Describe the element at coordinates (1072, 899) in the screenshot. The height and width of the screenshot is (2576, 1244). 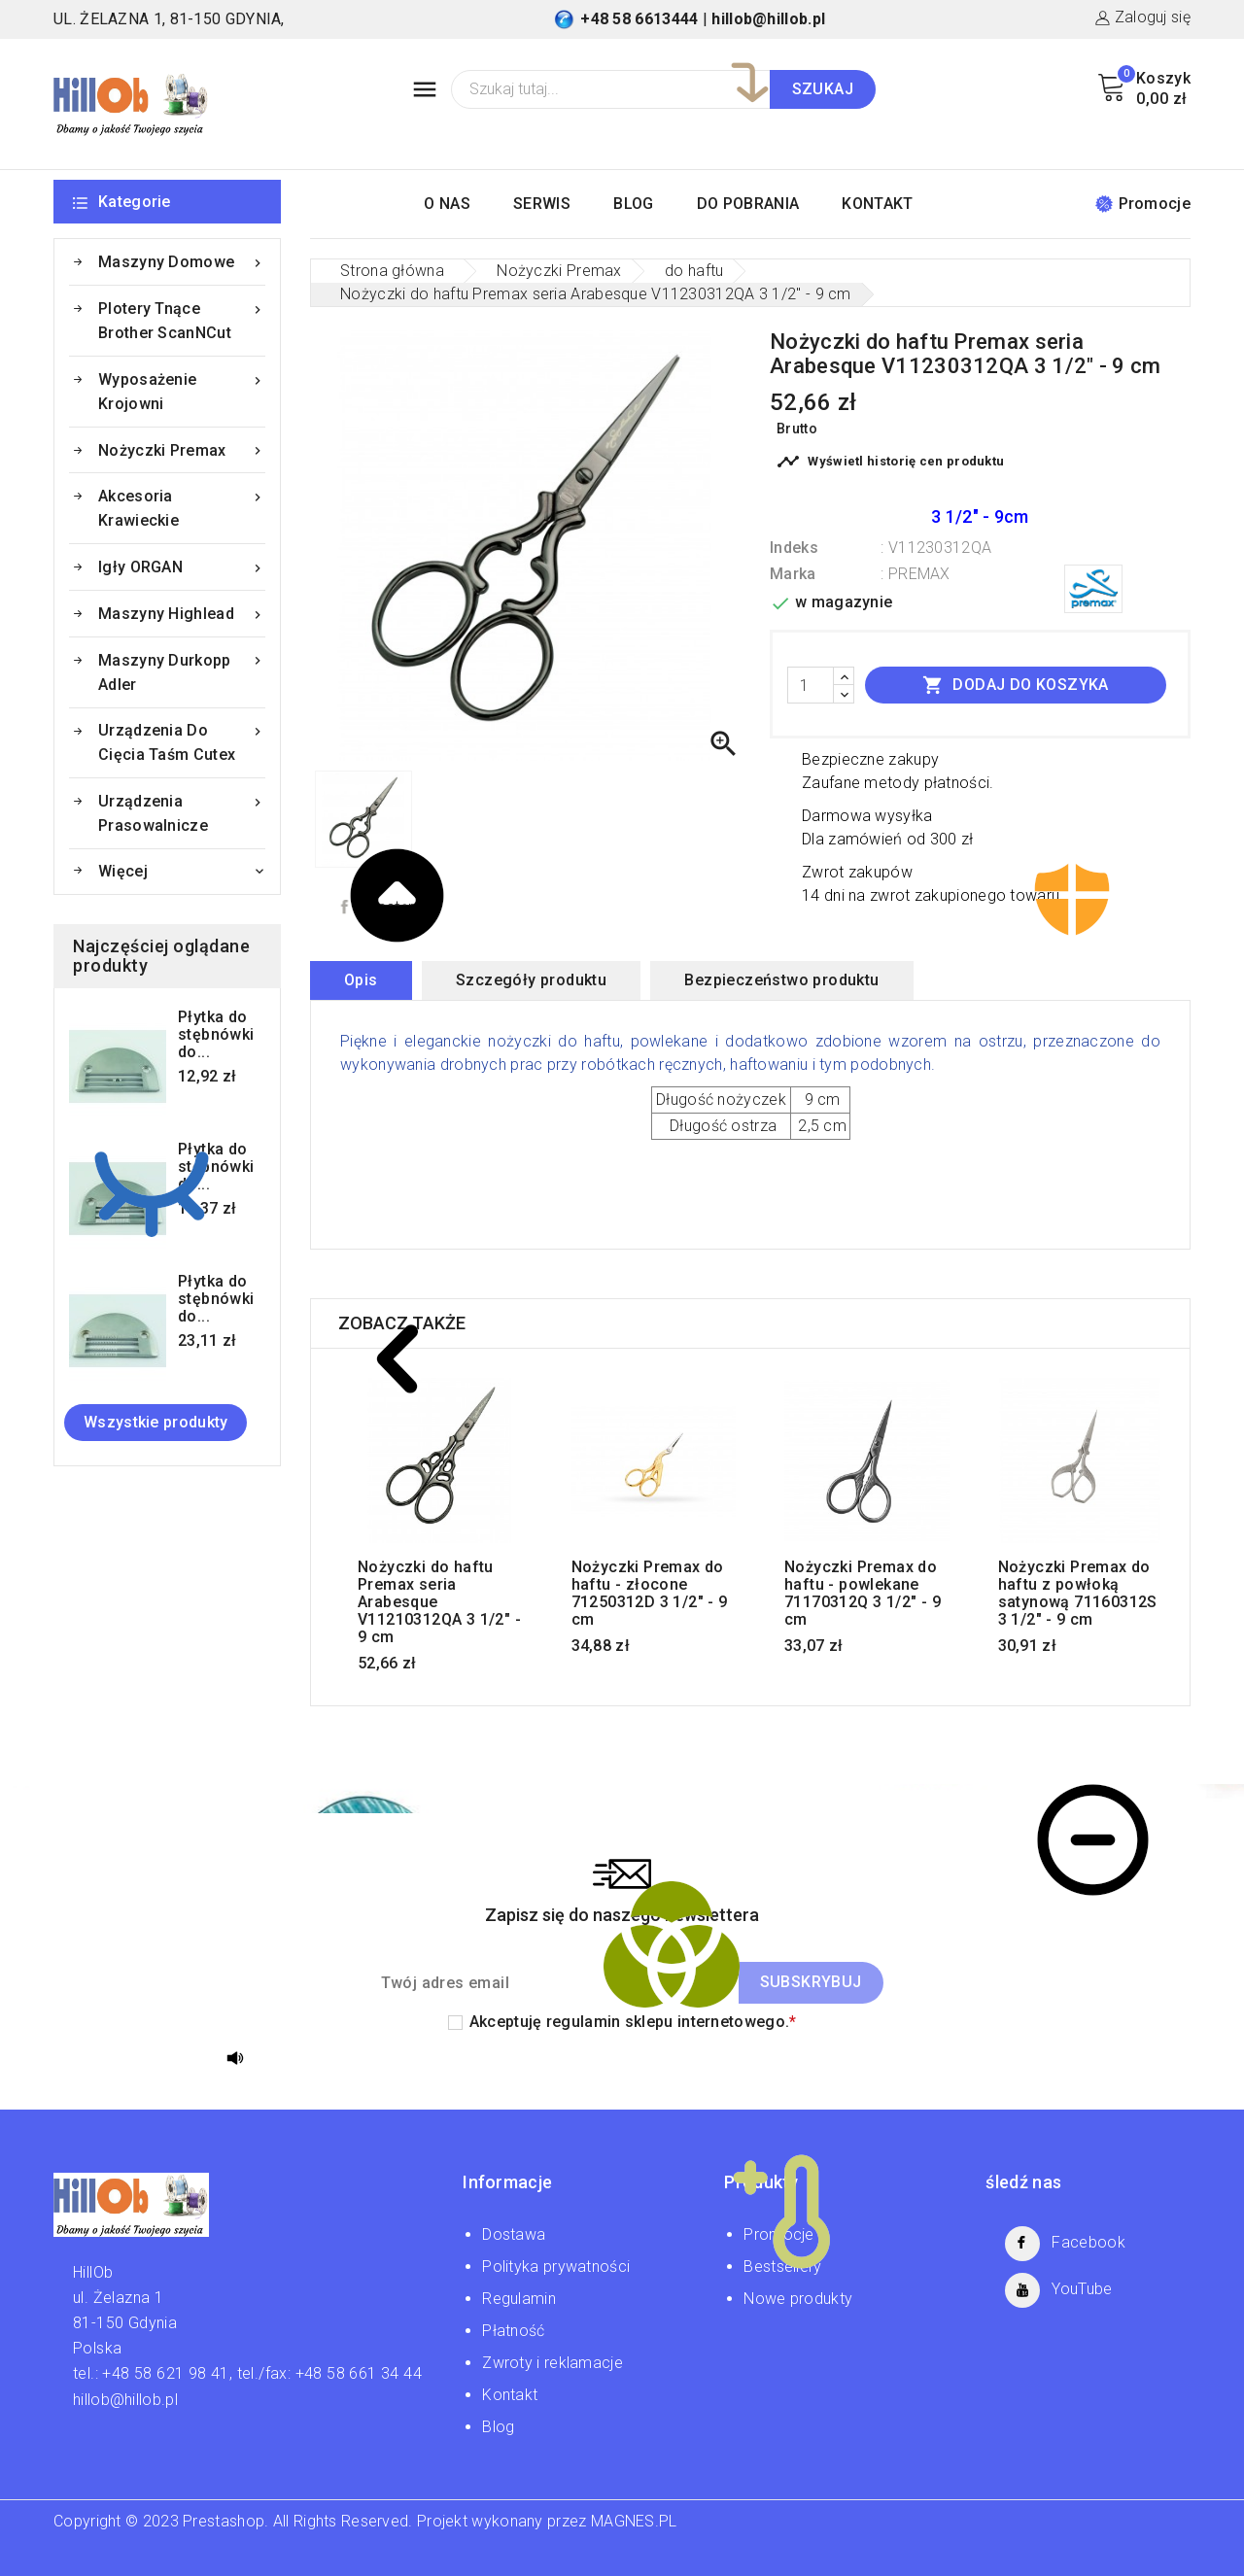
I see `privacy or security settings` at that location.